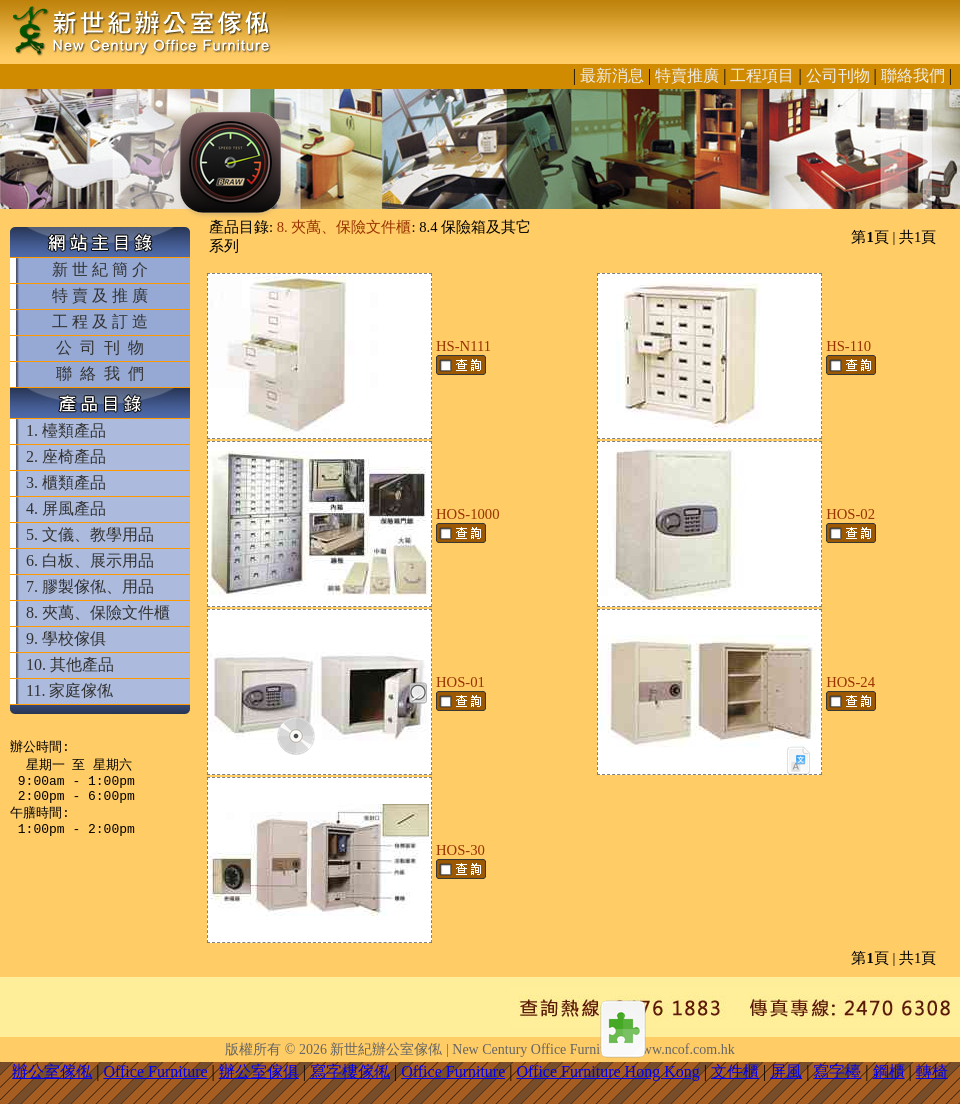 The width and height of the screenshot is (960, 1104). Describe the element at coordinates (296, 736) in the screenshot. I see `indicates a DVD-R disc drive or media` at that location.